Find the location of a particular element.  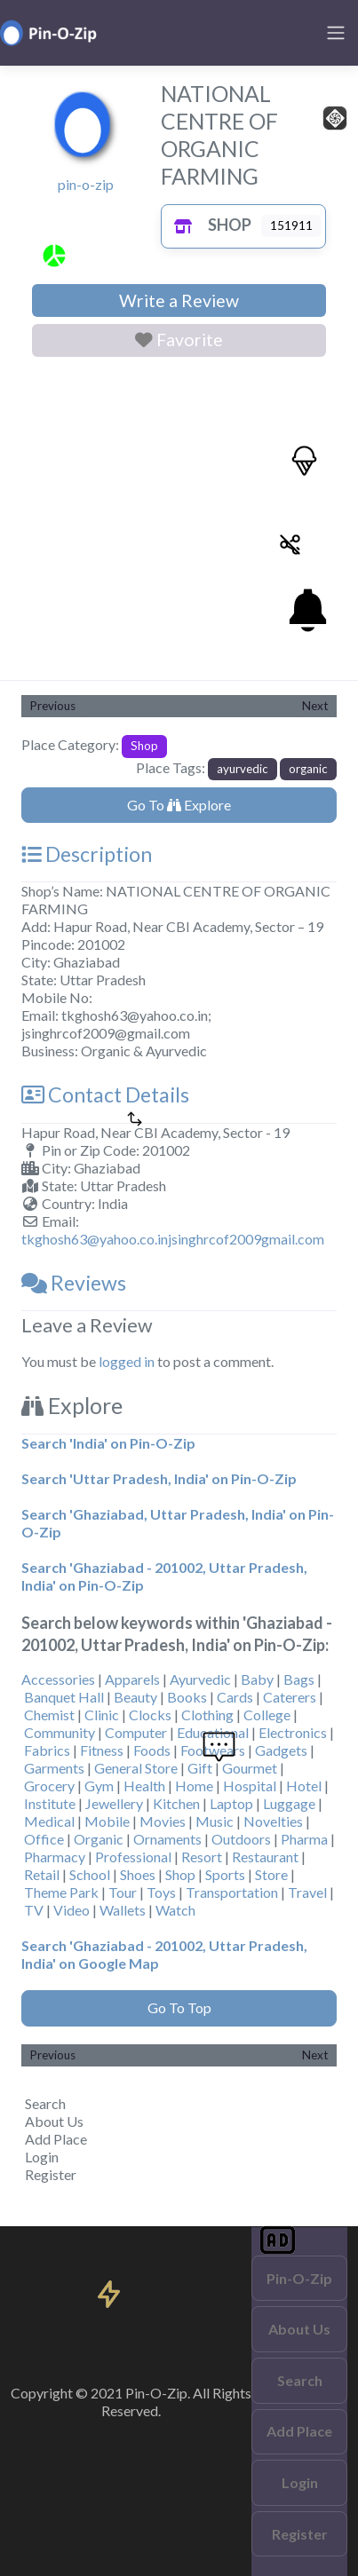

open link in new window or tab is located at coordinates (134, 1118).